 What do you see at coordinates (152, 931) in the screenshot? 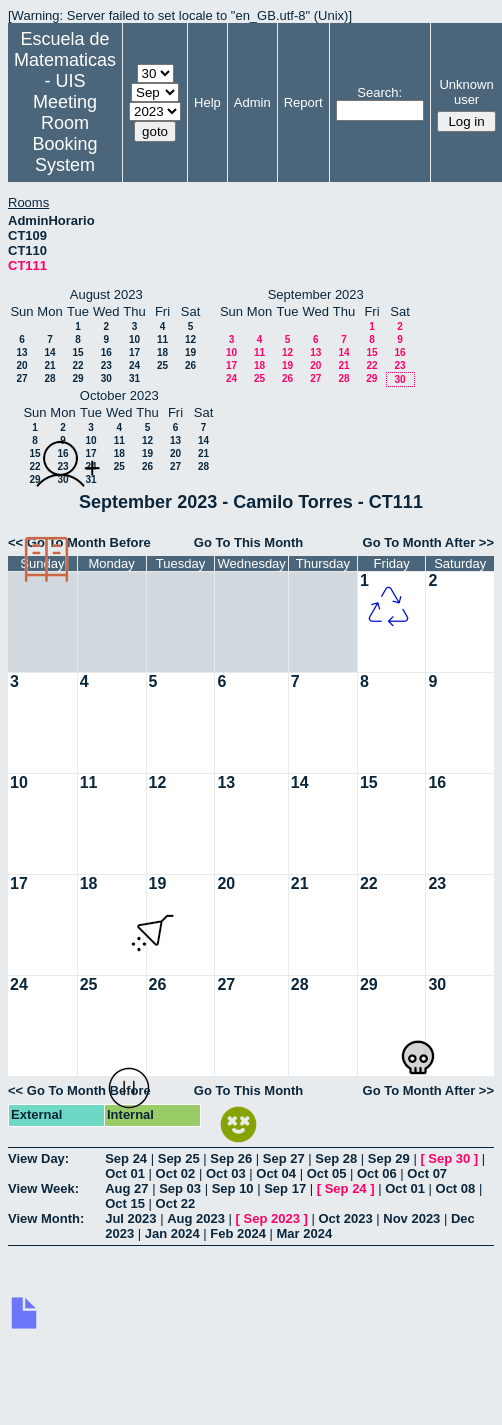
I see `indicates shower or bathroom facilities` at bounding box center [152, 931].